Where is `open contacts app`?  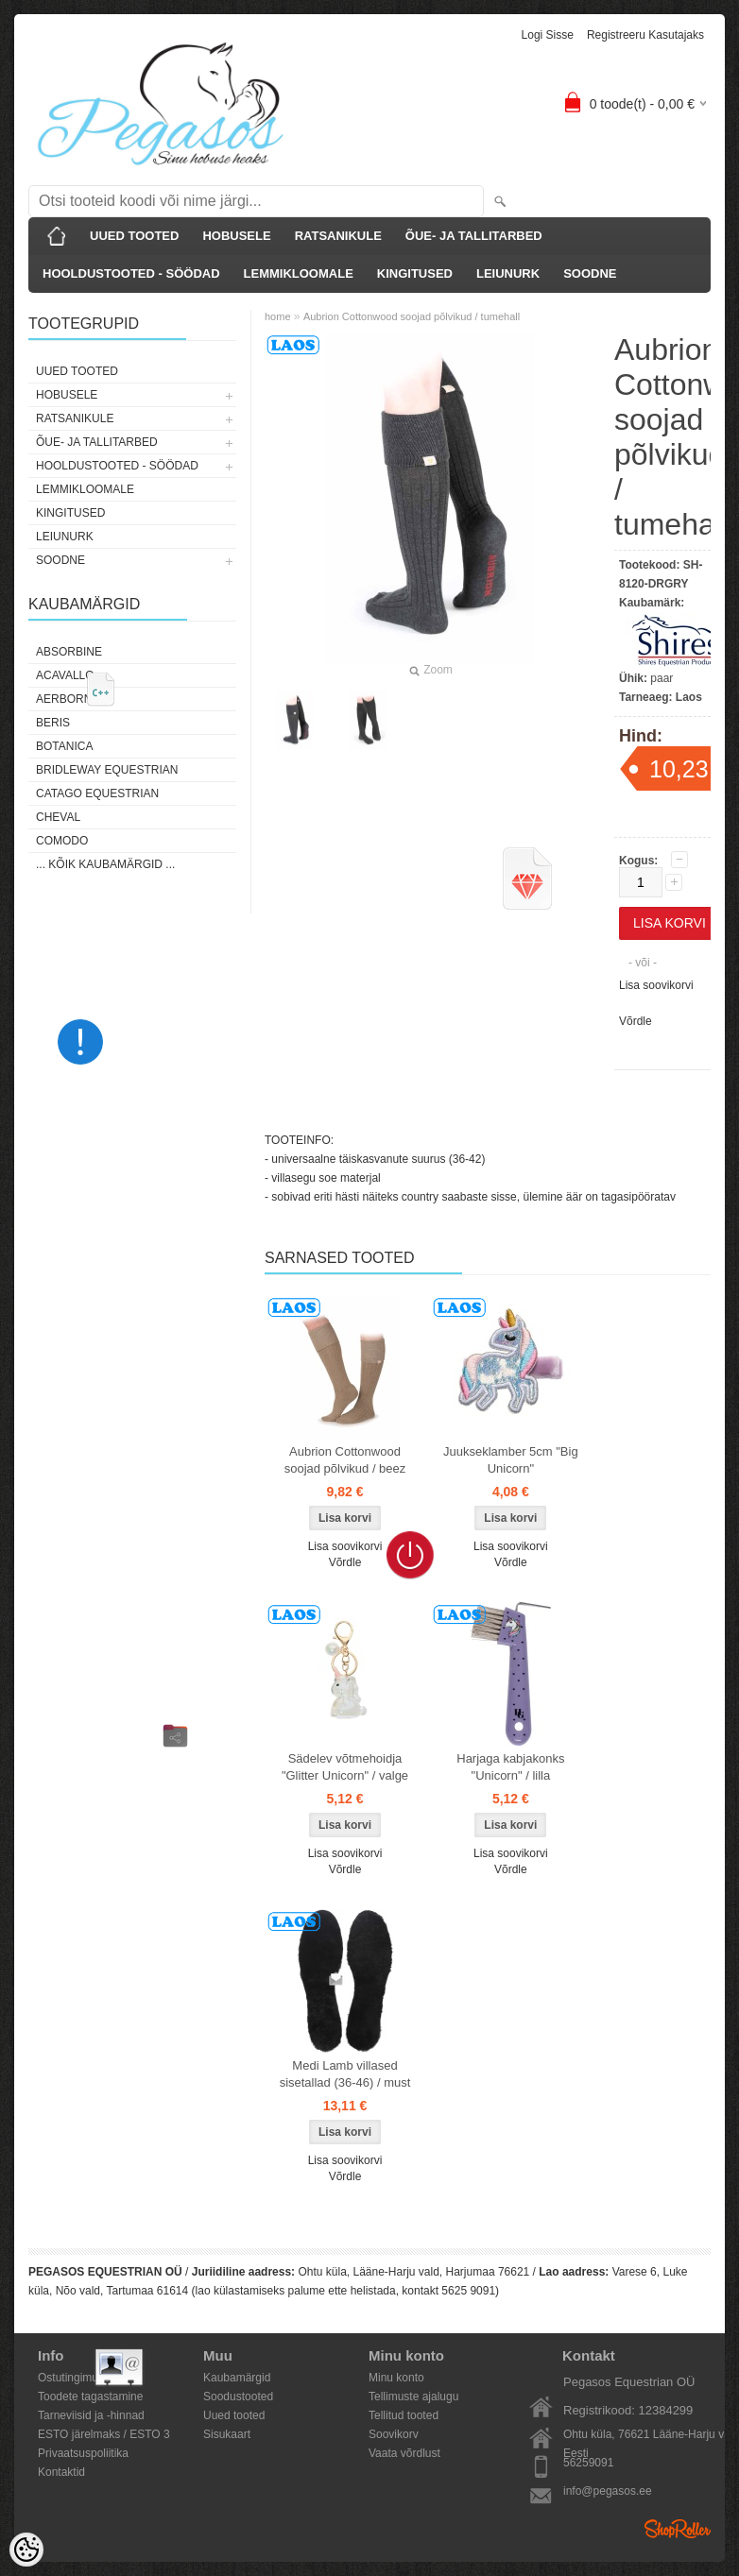
open contacts app is located at coordinates (119, 2367).